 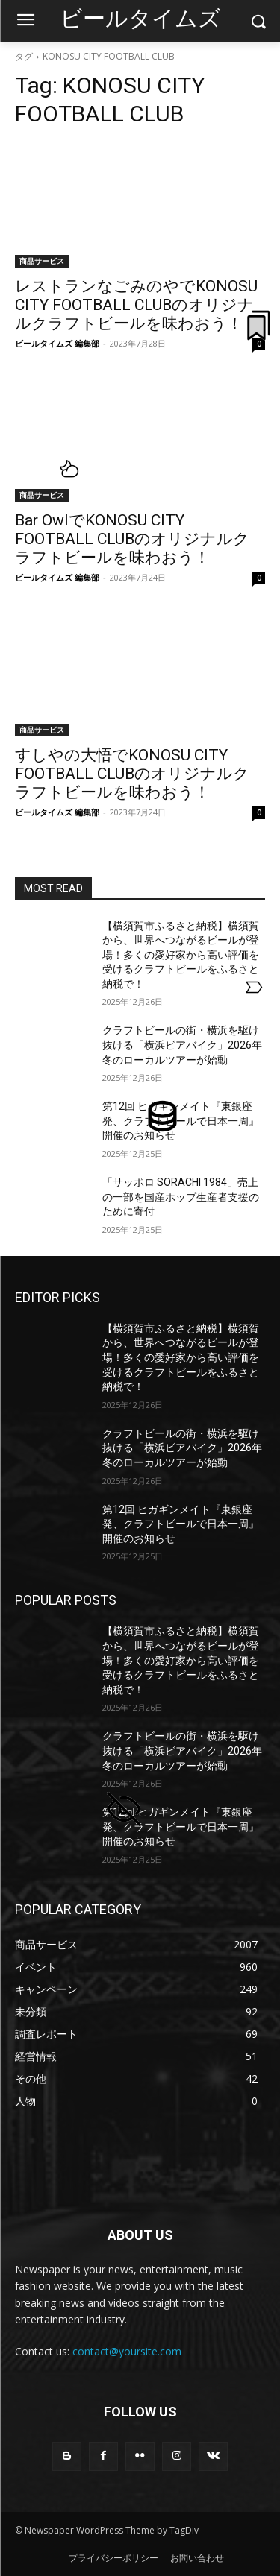 I want to click on hide password or sensitive content, so click(x=124, y=1809).